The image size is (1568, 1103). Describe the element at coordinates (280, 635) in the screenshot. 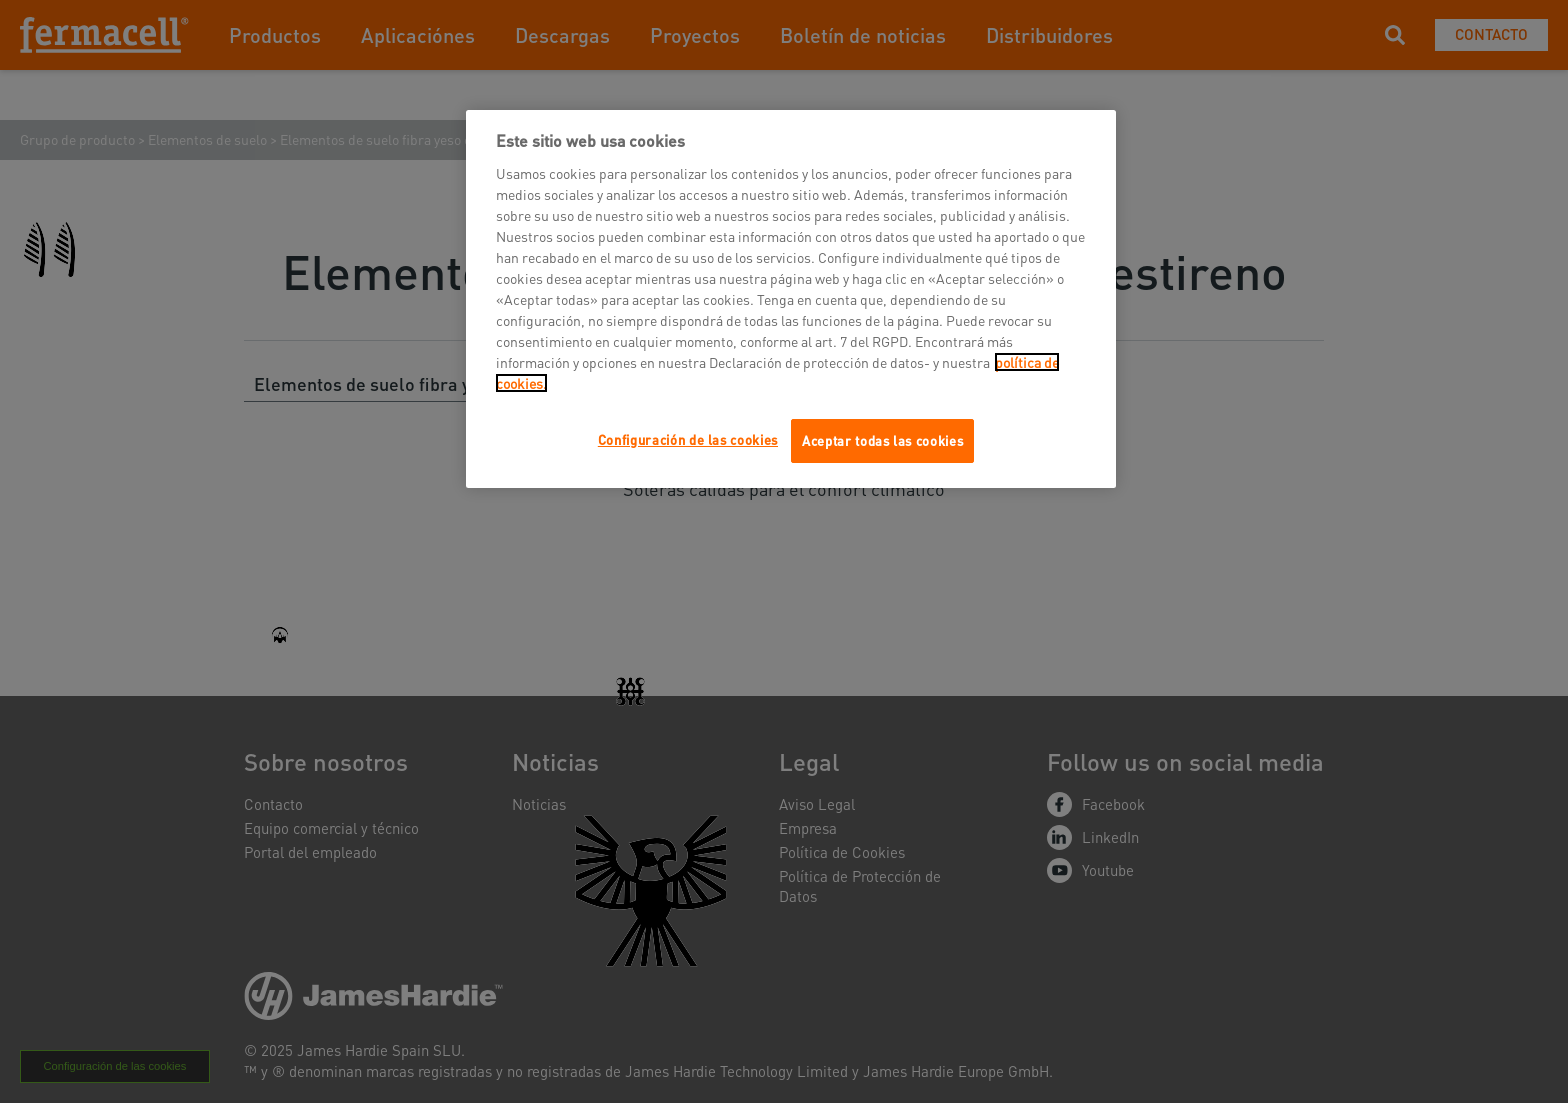

I see `activate forward shield or barrier` at that location.